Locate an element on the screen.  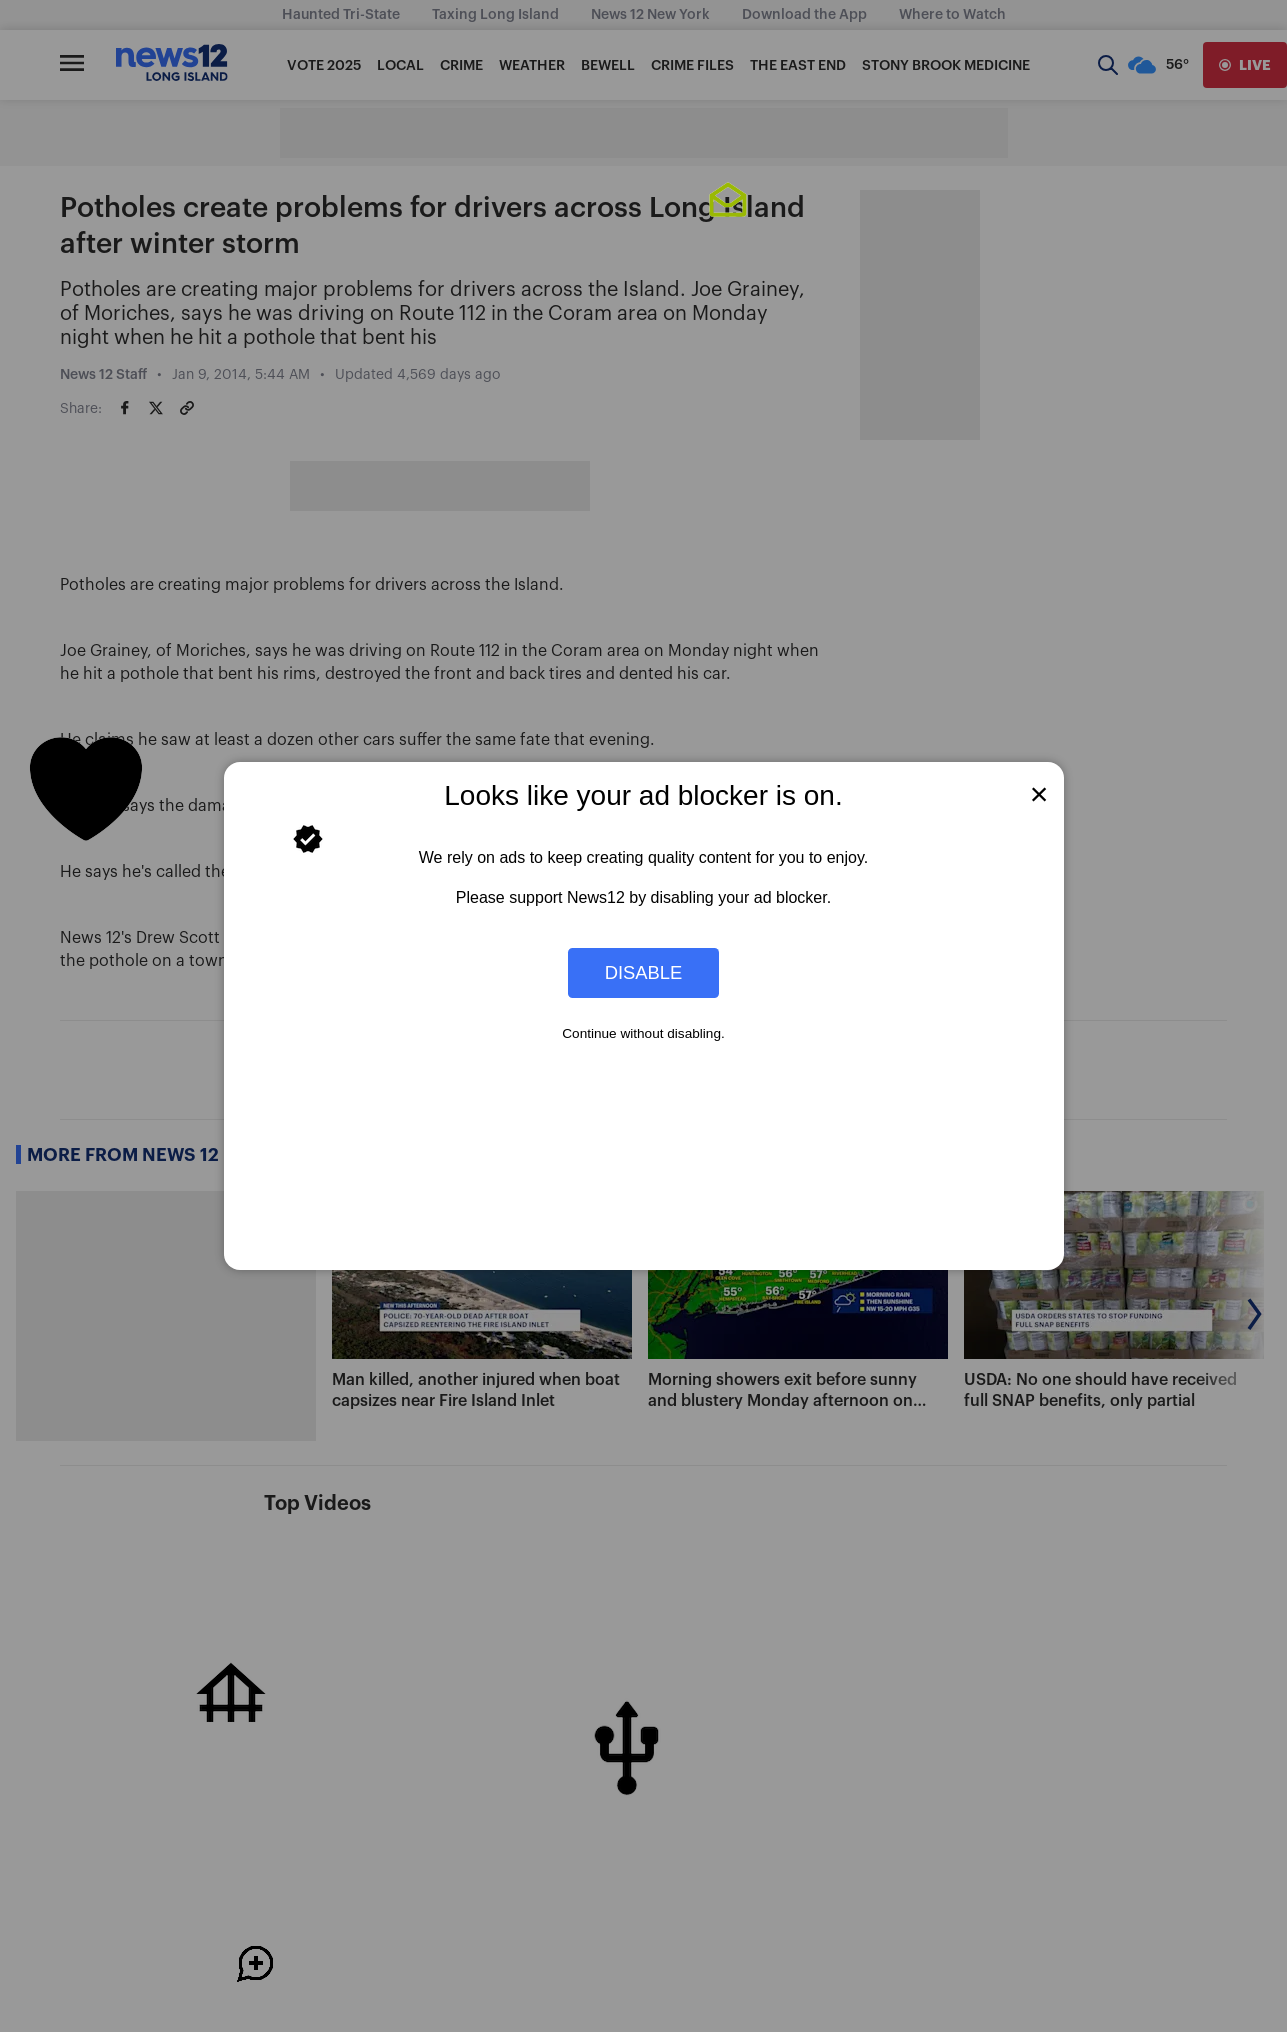
view opened mail or messages is located at coordinates (728, 201).